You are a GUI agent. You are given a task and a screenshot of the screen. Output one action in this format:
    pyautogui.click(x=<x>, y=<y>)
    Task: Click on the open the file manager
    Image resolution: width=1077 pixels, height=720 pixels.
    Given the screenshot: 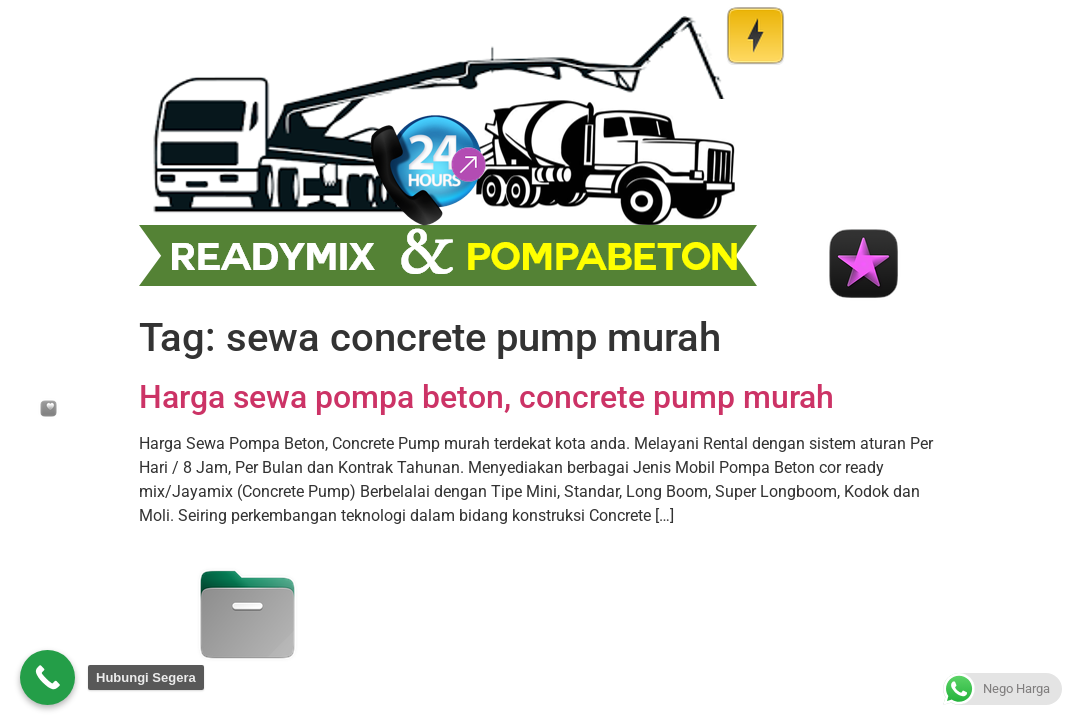 What is the action you would take?
    pyautogui.click(x=247, y=614)
    